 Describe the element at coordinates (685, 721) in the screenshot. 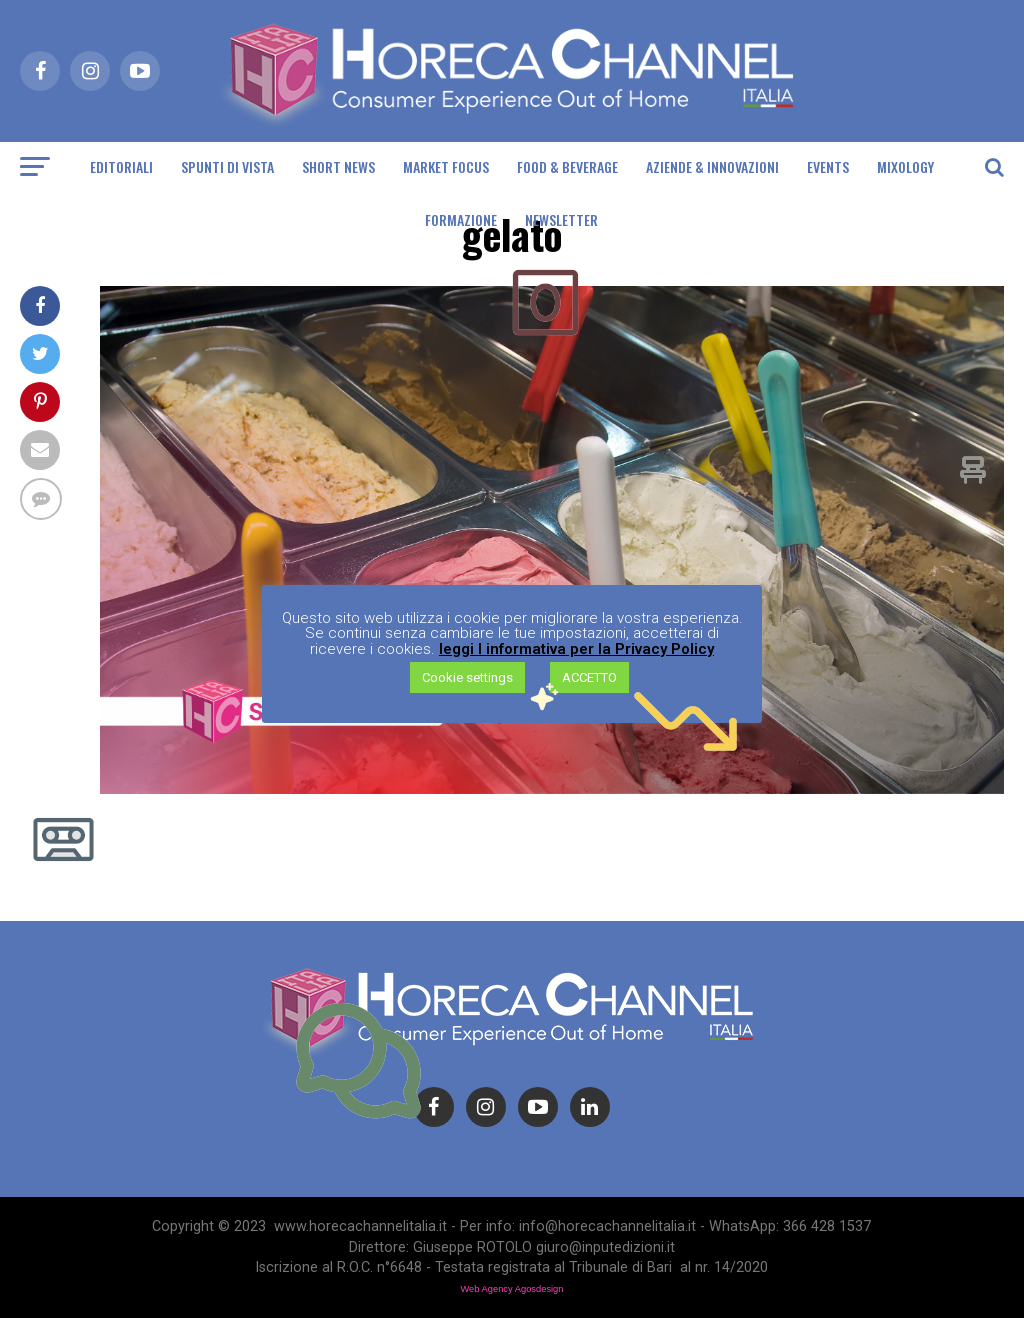

I see `indicates a declining trend or decreasing value` at that location.